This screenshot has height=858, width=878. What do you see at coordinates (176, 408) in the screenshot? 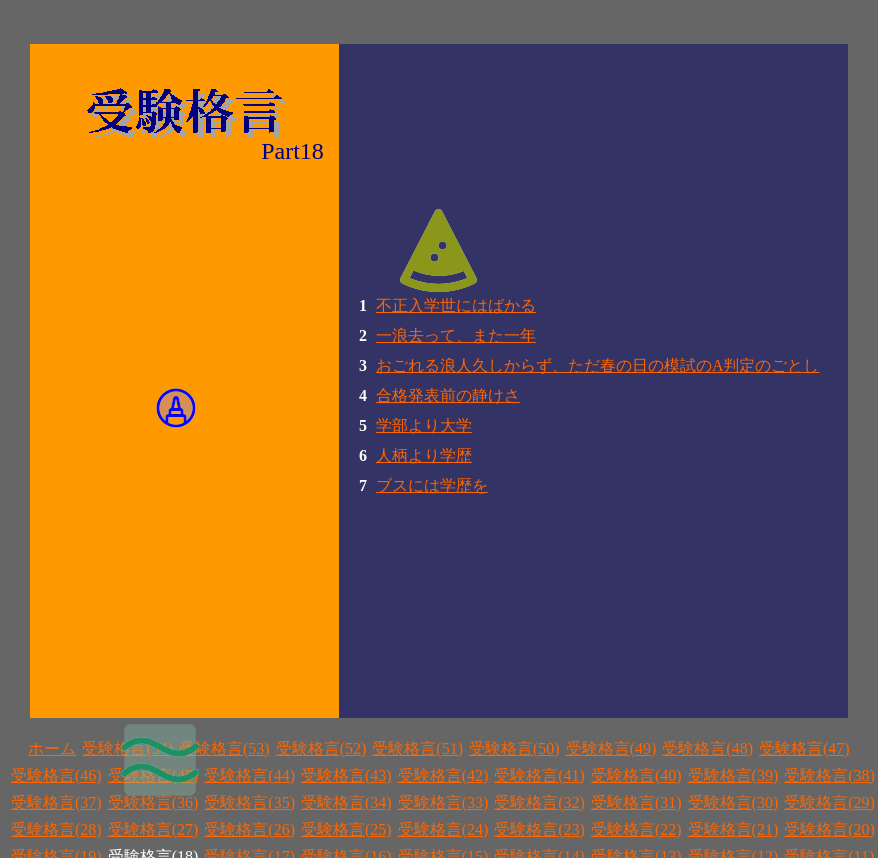
I see `select marker or highlighter tool` at bounding box center [176, 408].